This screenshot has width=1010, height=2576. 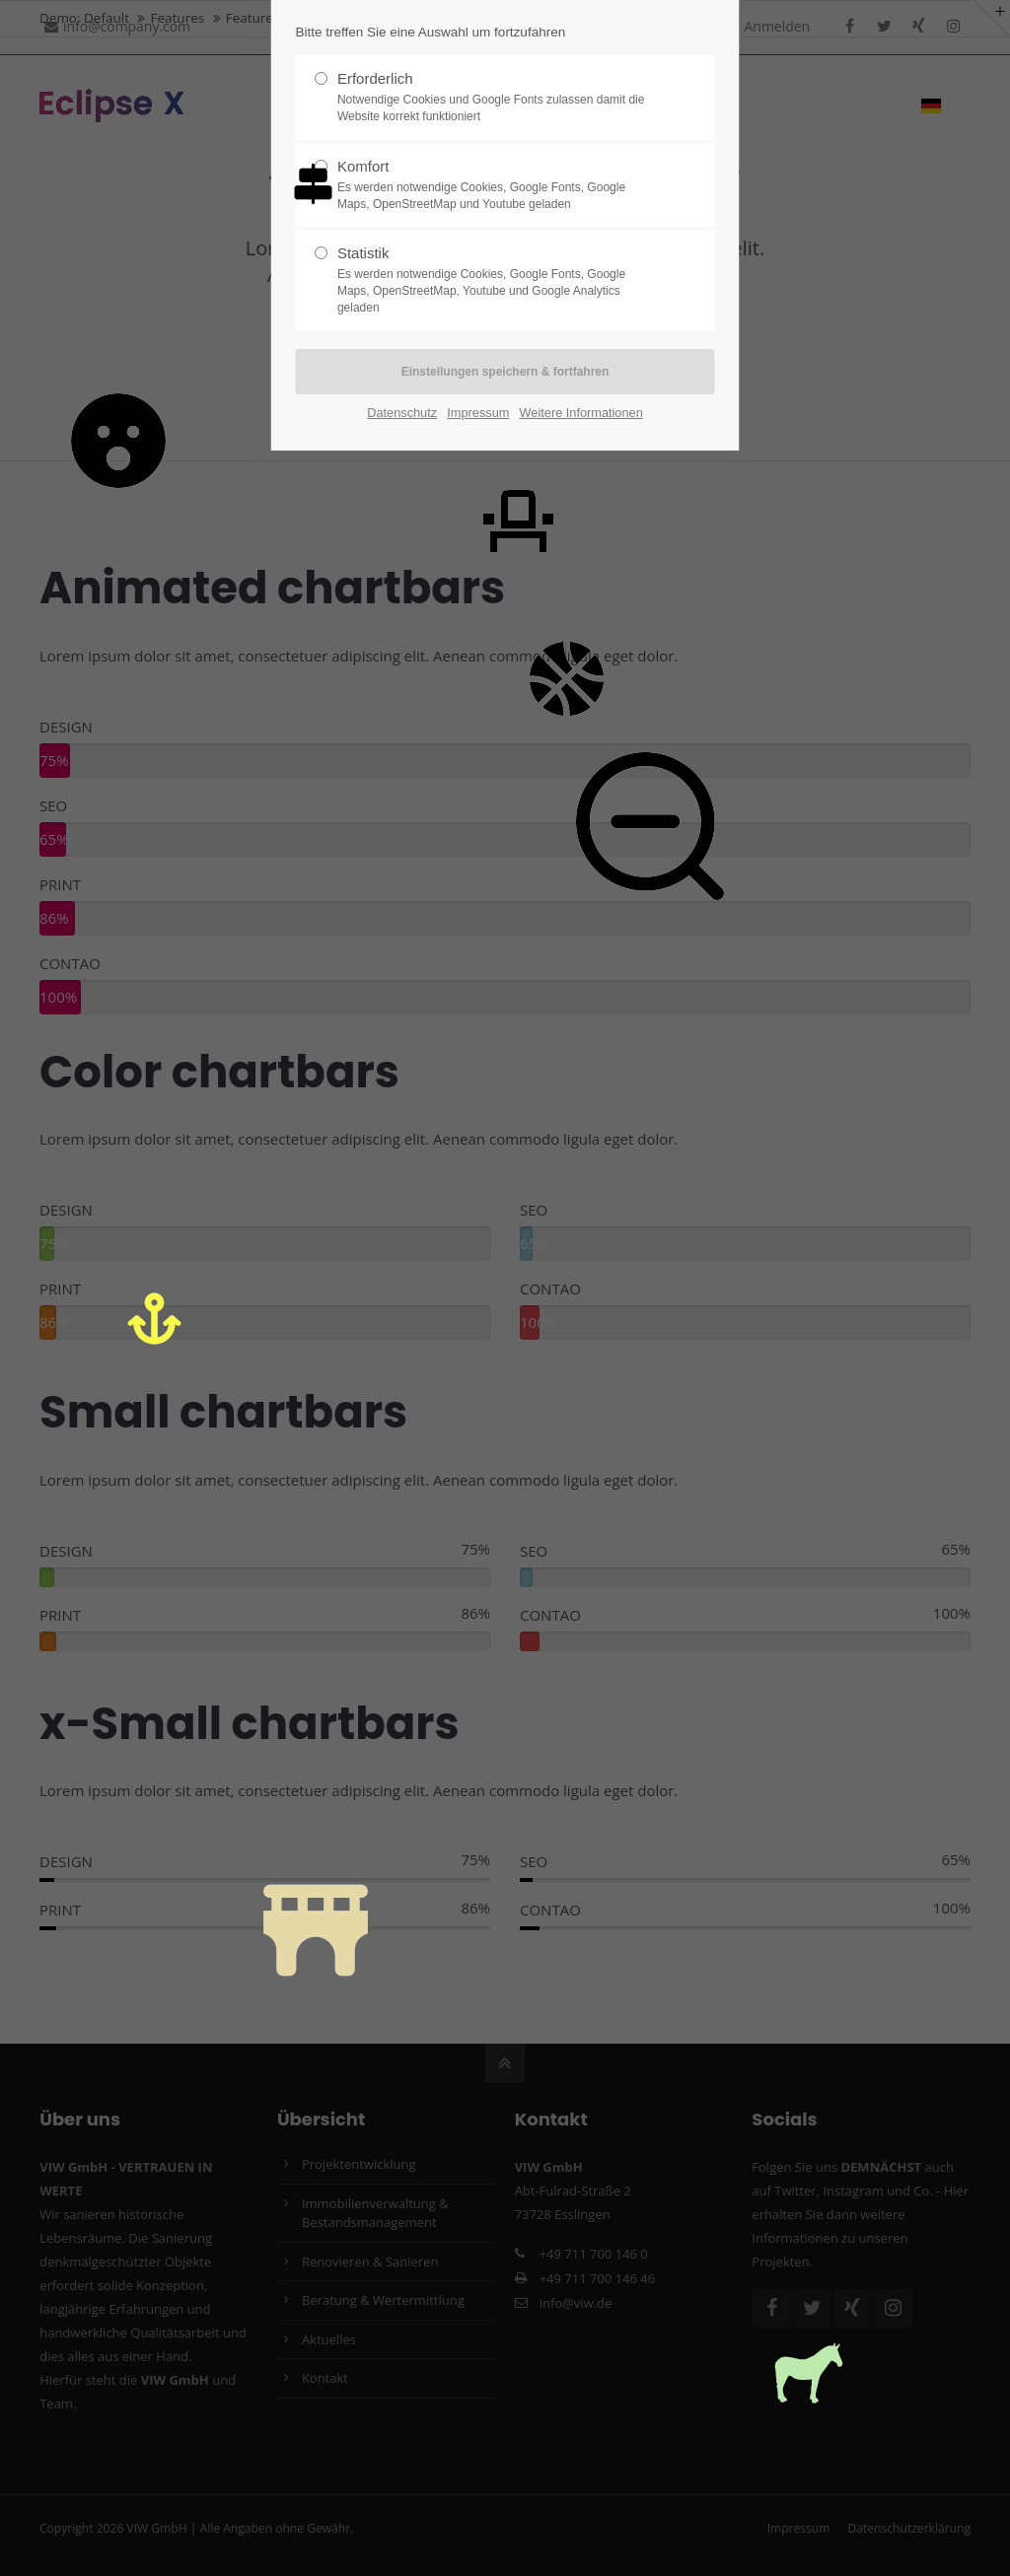 What do you see at coordinates (809, 2373) in the screenshot?
I see `visit Sticker Mule website or app` at bounding box center [809, 2373].